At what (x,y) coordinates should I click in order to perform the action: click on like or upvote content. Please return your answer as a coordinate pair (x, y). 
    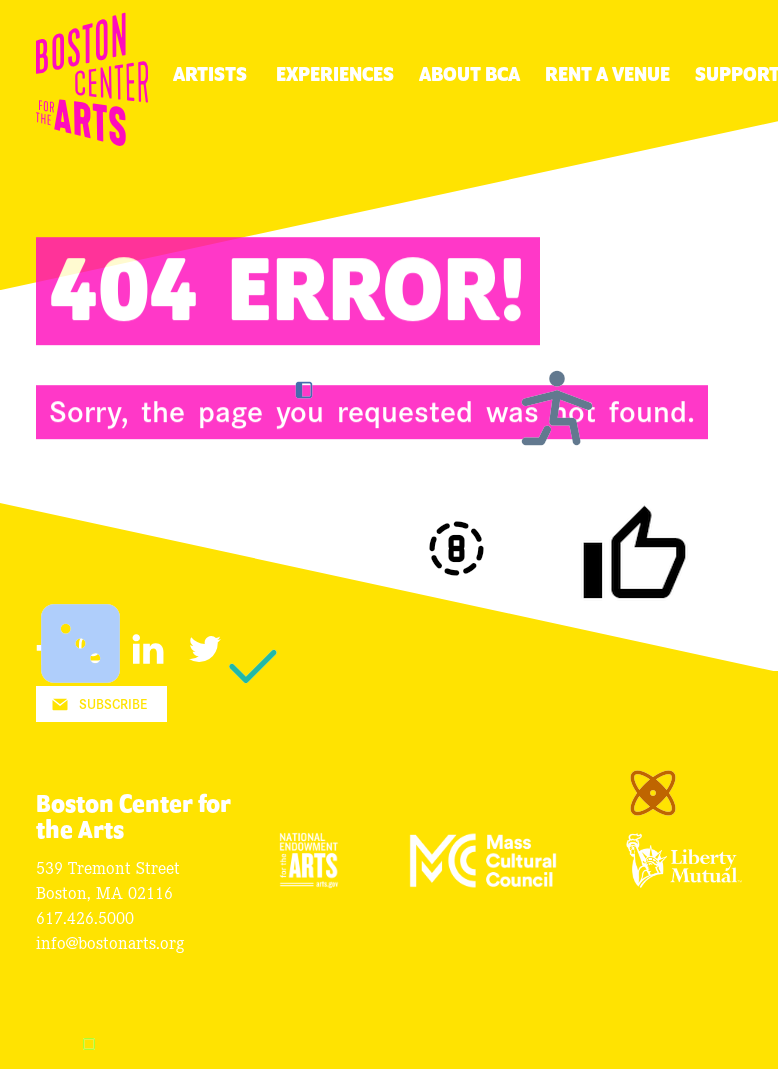
    Looking at the image, I should click on (634, 556).